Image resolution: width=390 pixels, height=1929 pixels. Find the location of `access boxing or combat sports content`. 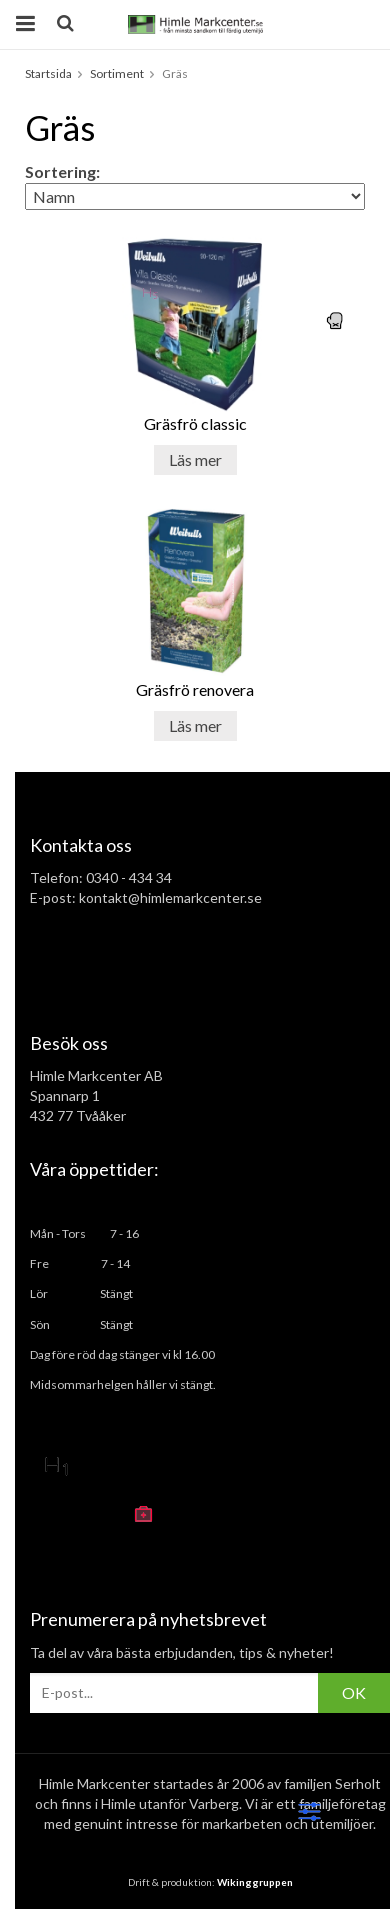

access boxing or combat sports content is located at coordinates (335, 321).